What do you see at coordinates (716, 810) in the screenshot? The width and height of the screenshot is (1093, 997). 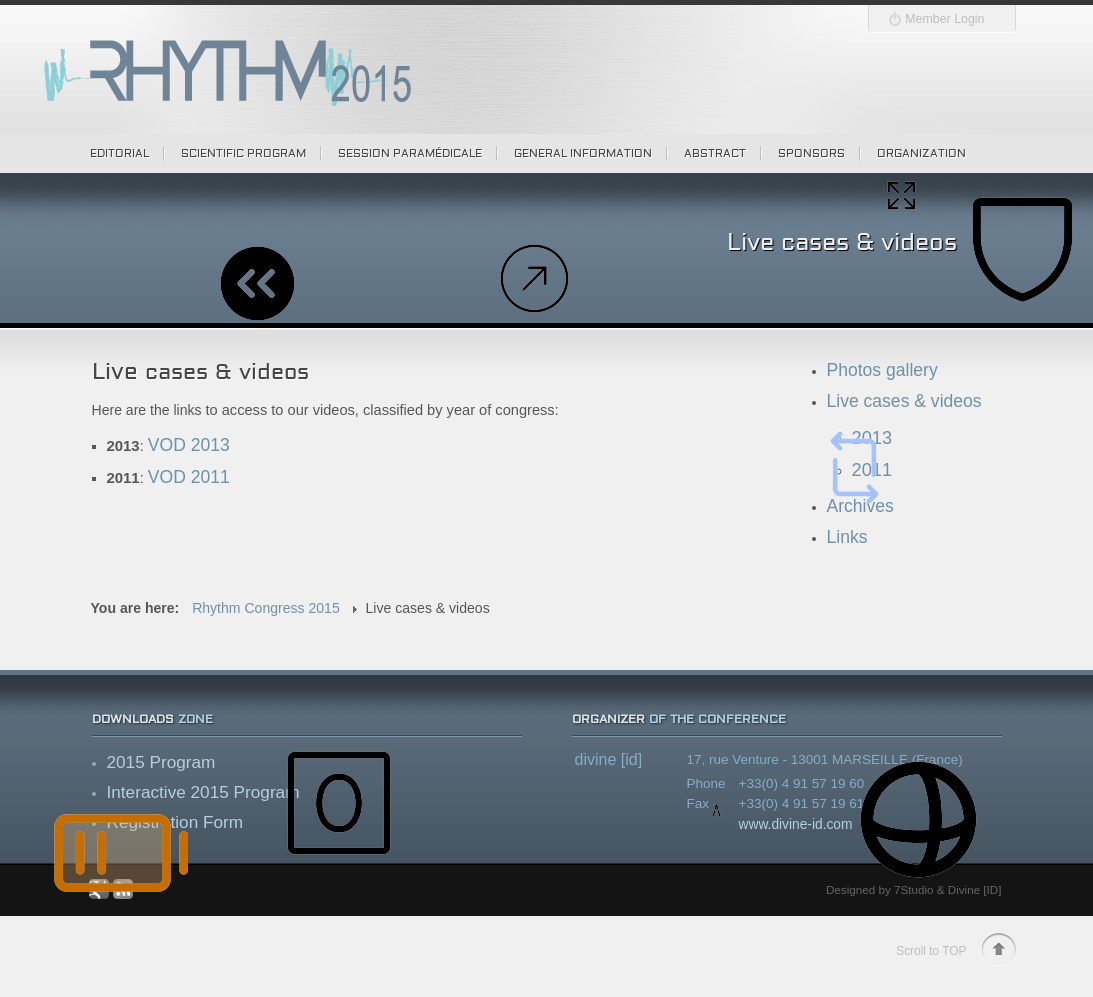 I see `access architecture or design tools` at bounding box center [716, 810].